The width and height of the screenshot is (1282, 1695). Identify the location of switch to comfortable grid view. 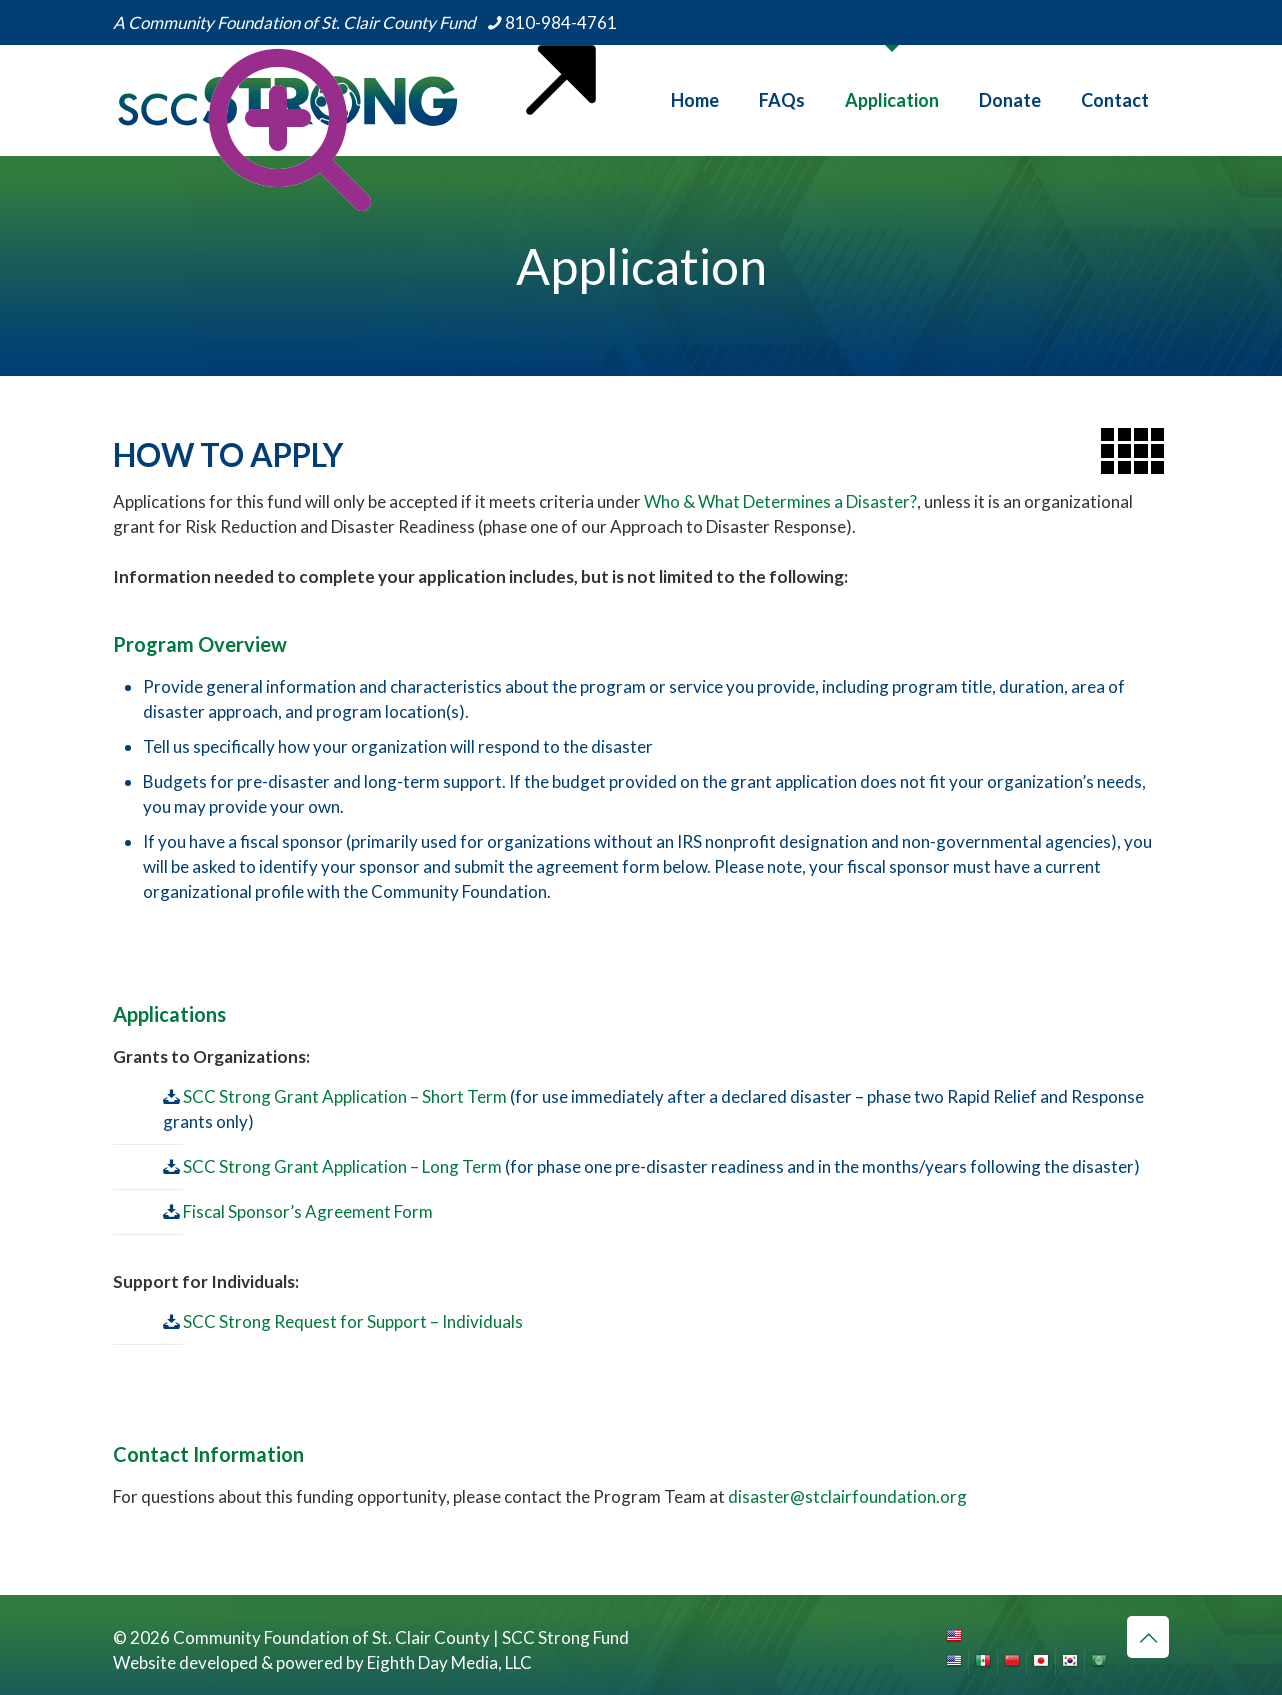
(1131, 451).